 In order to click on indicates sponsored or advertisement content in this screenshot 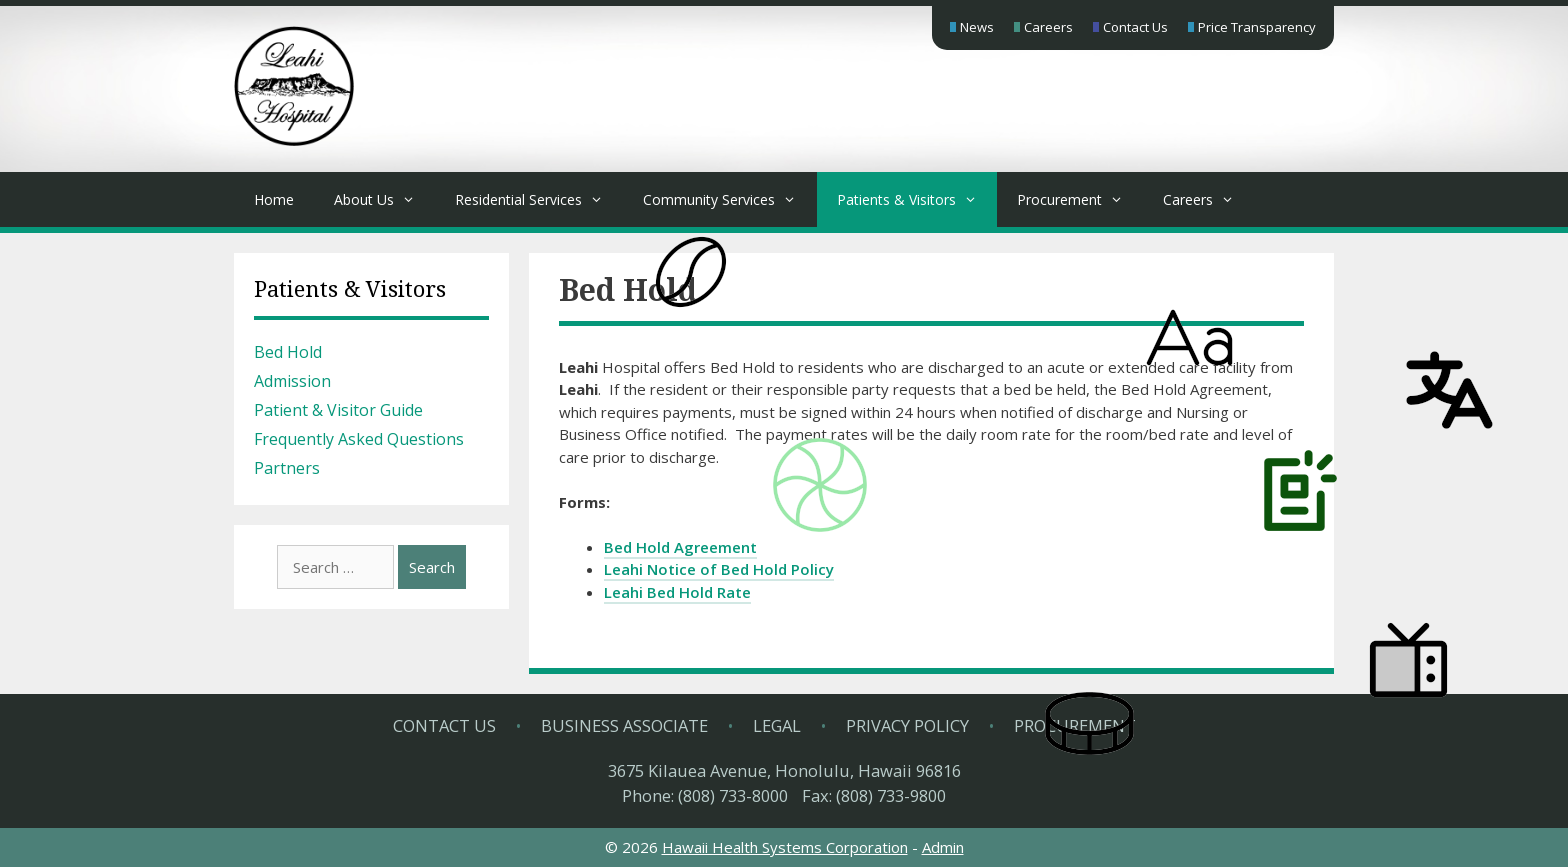, I will do `click(1296, 490)`.